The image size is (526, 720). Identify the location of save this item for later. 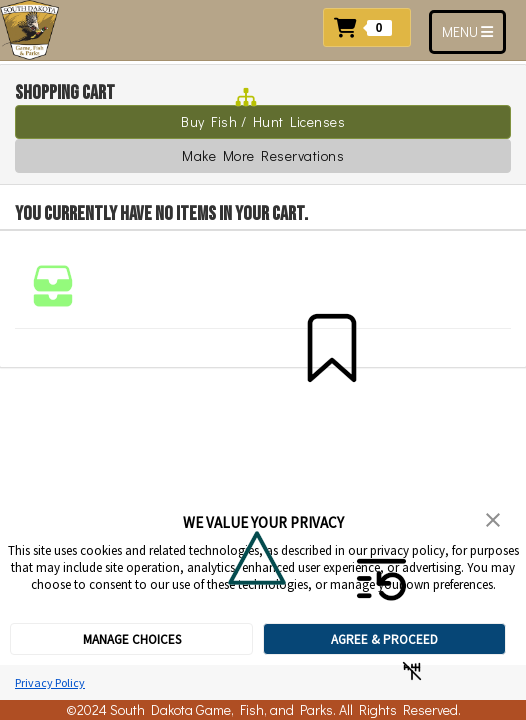
(332, 348).